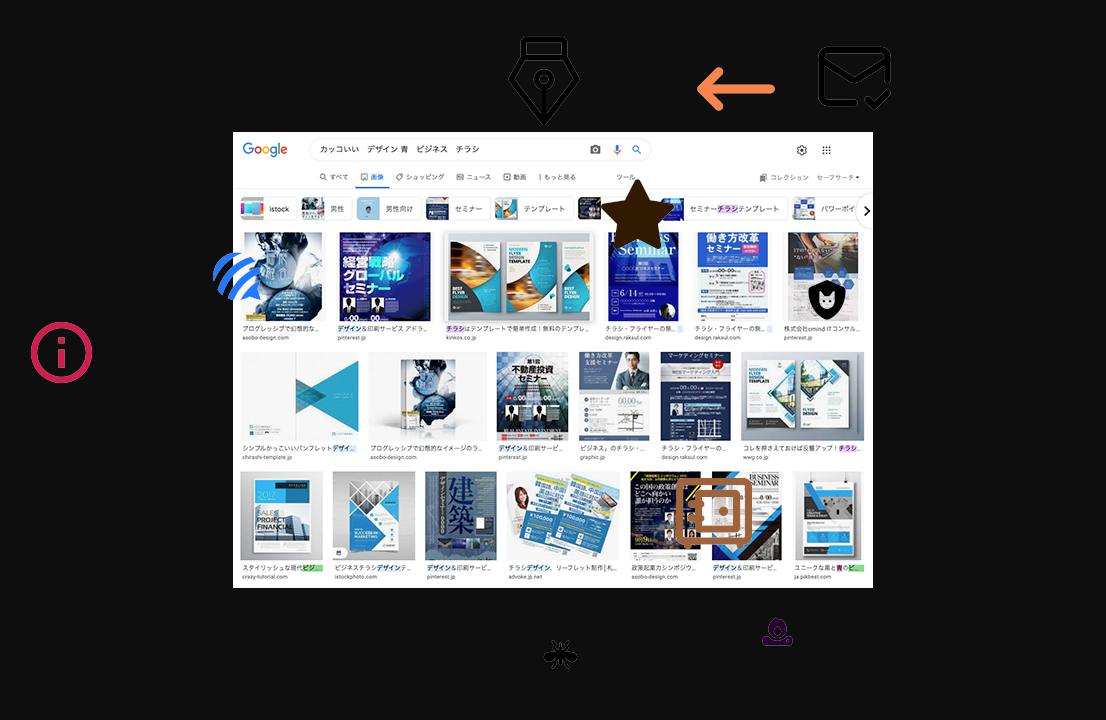 The image size is (1106, 720). Describe the element at coordinates (714, 516) in the screenshot. I see `access fiscal host settings` at that location.